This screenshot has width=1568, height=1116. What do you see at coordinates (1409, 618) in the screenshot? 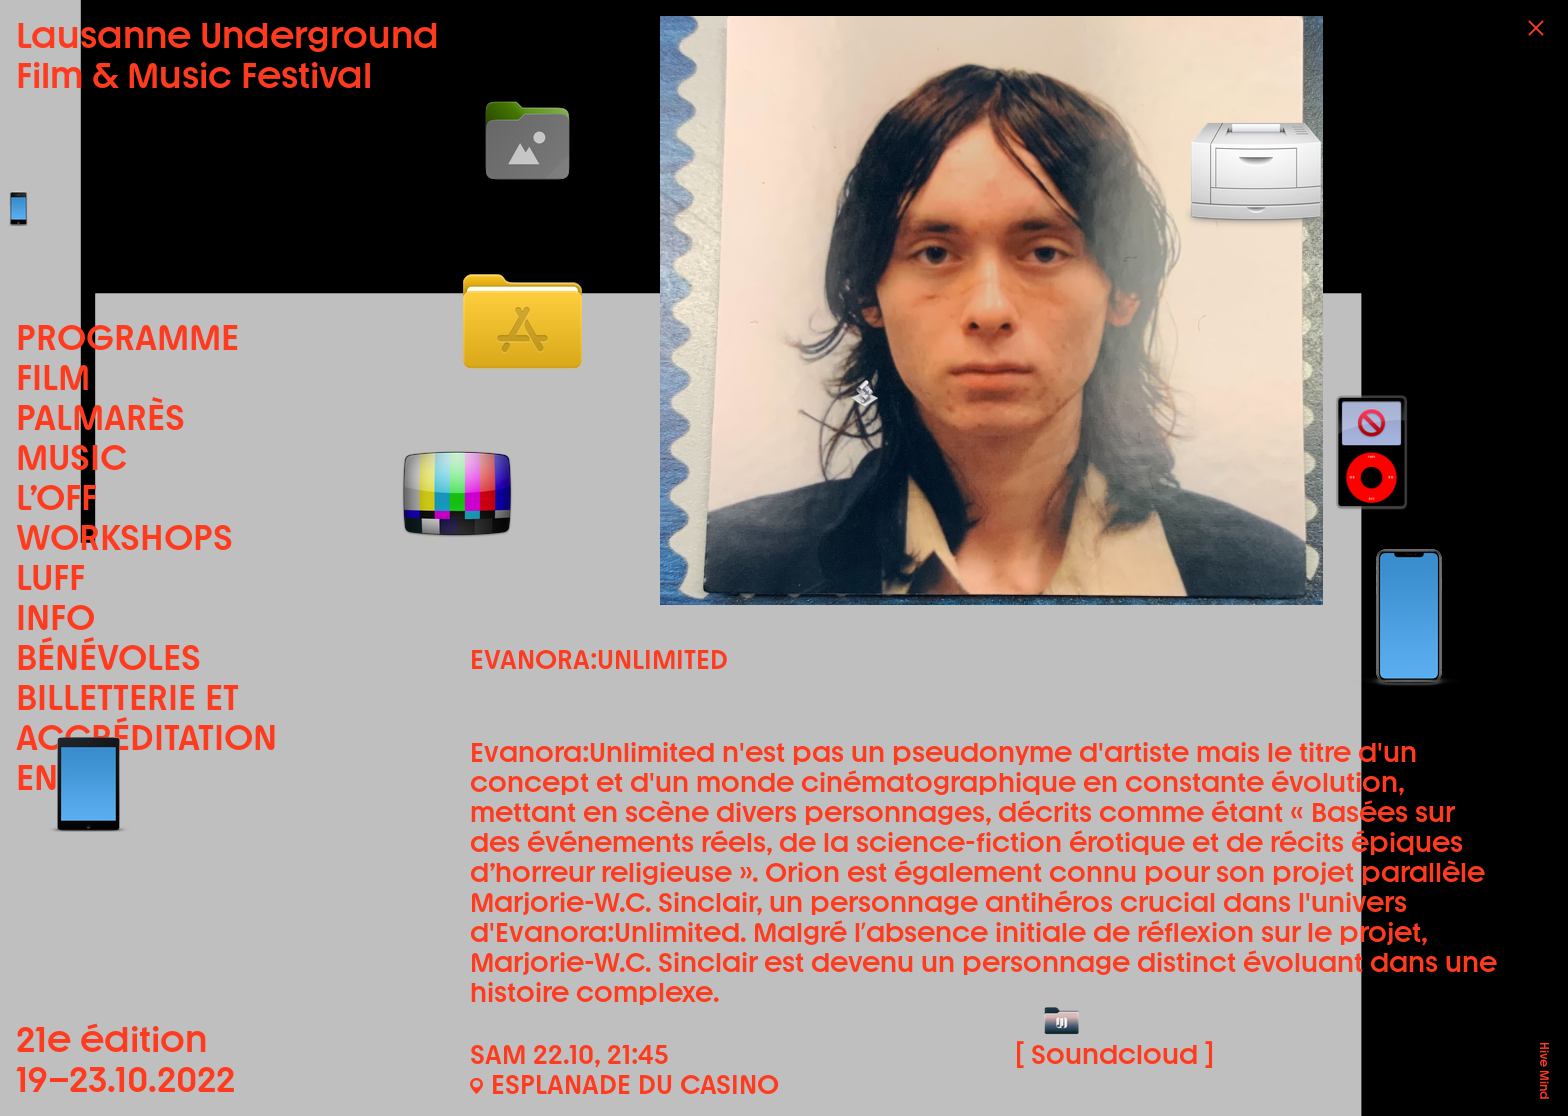
I see `iPhone XS Max device icon` at bounding box center [1409, 618].